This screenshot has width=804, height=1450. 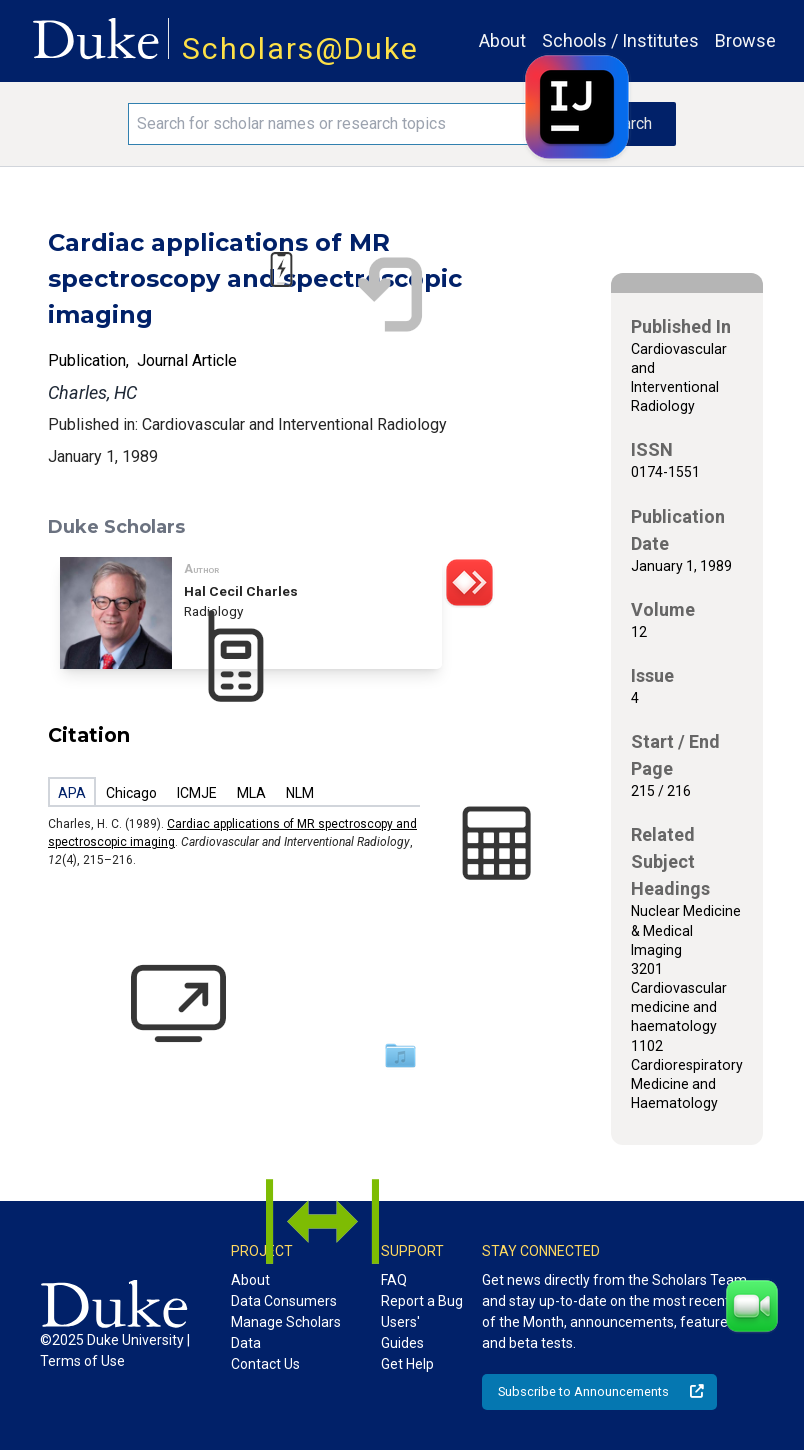 What do you see at coordinates (239, 659) in the screenshot?
I see `call using a landline or desk phone` at bounding box center [239, 659].